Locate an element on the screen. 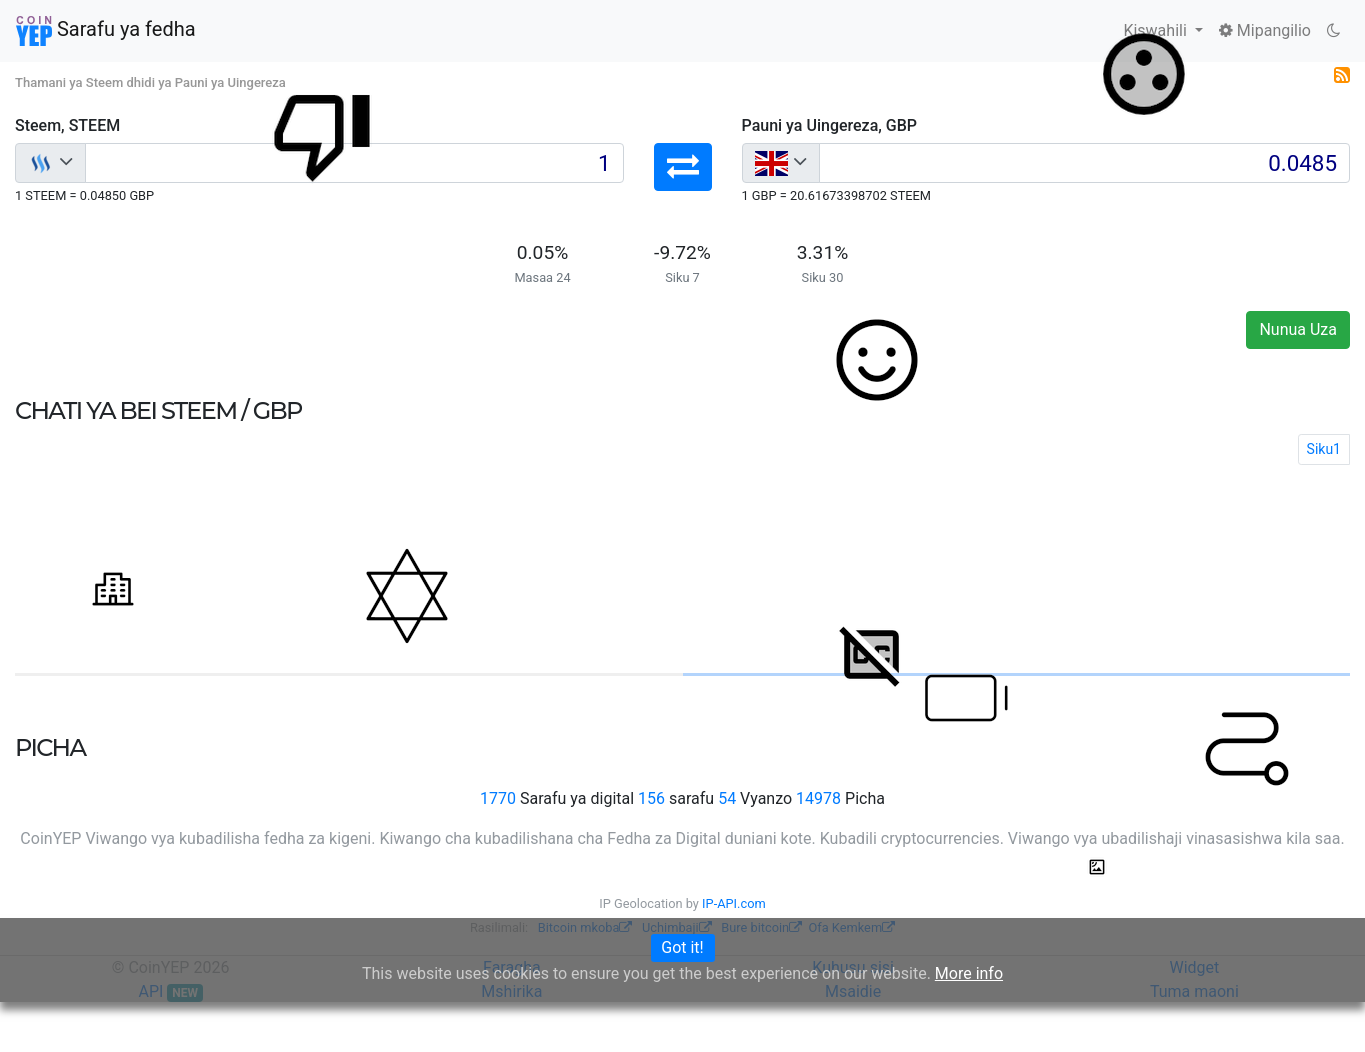  view team or group workspace is located at coordinates (1144, 74).